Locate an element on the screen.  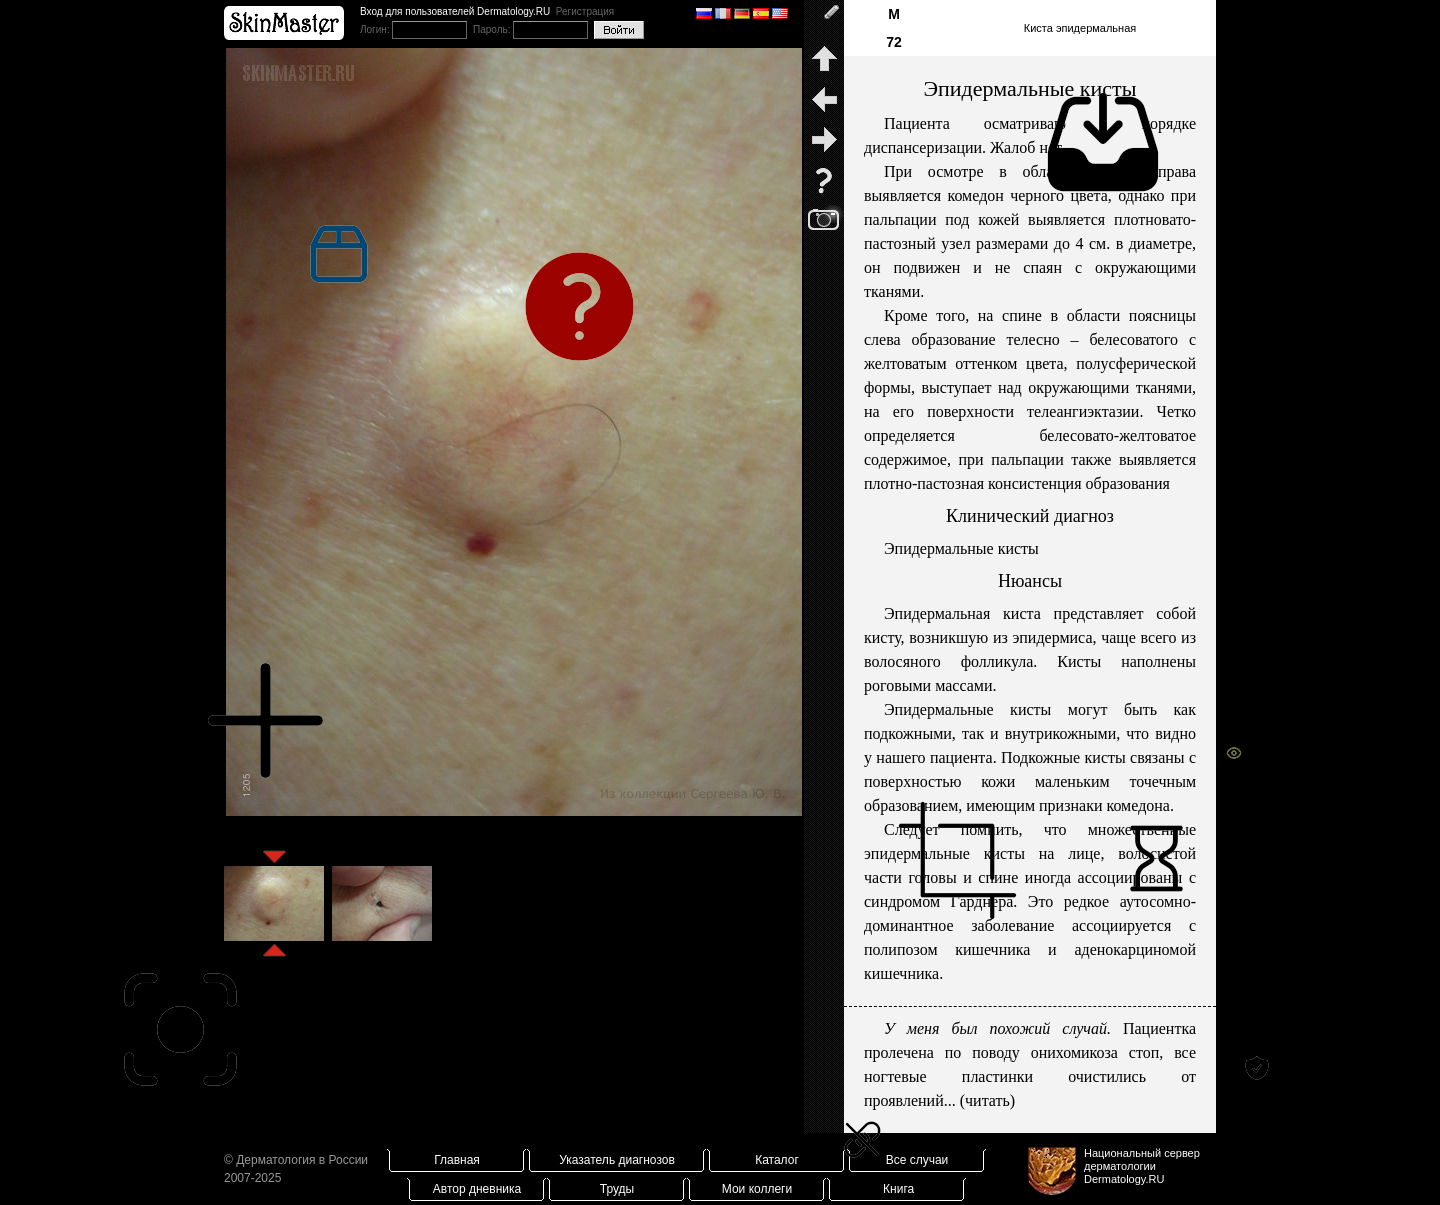
indicates verified or secure status is located at coordinates (1257, 1068).